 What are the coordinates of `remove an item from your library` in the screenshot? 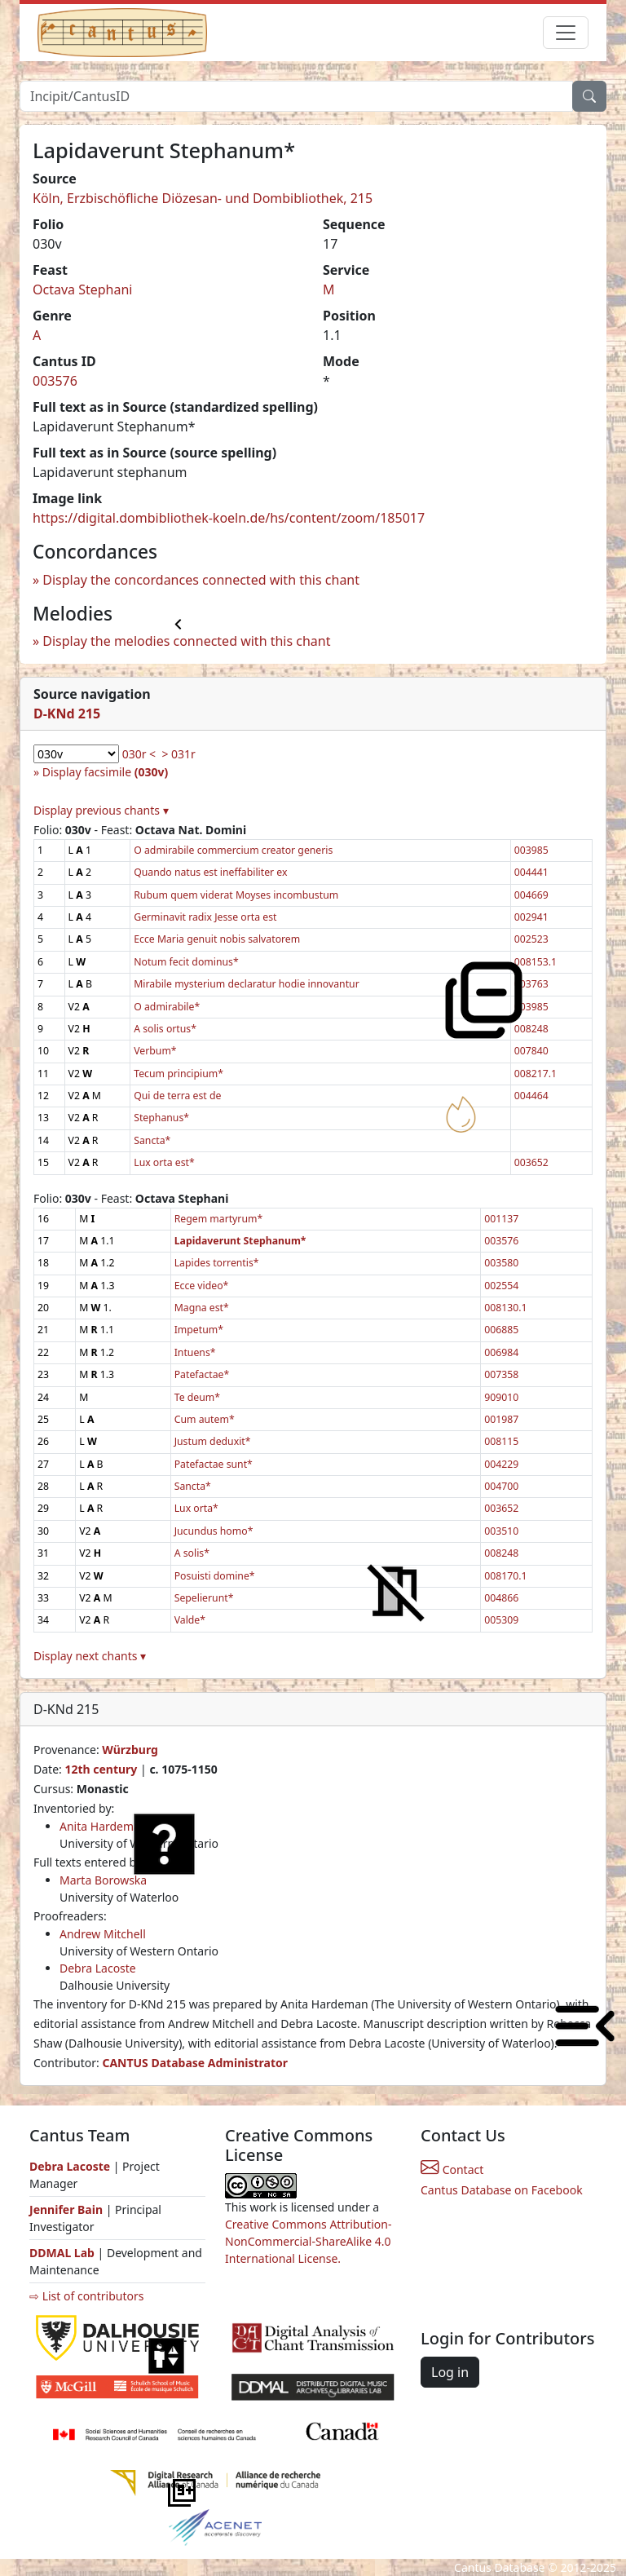 It's located at (483, 1000).